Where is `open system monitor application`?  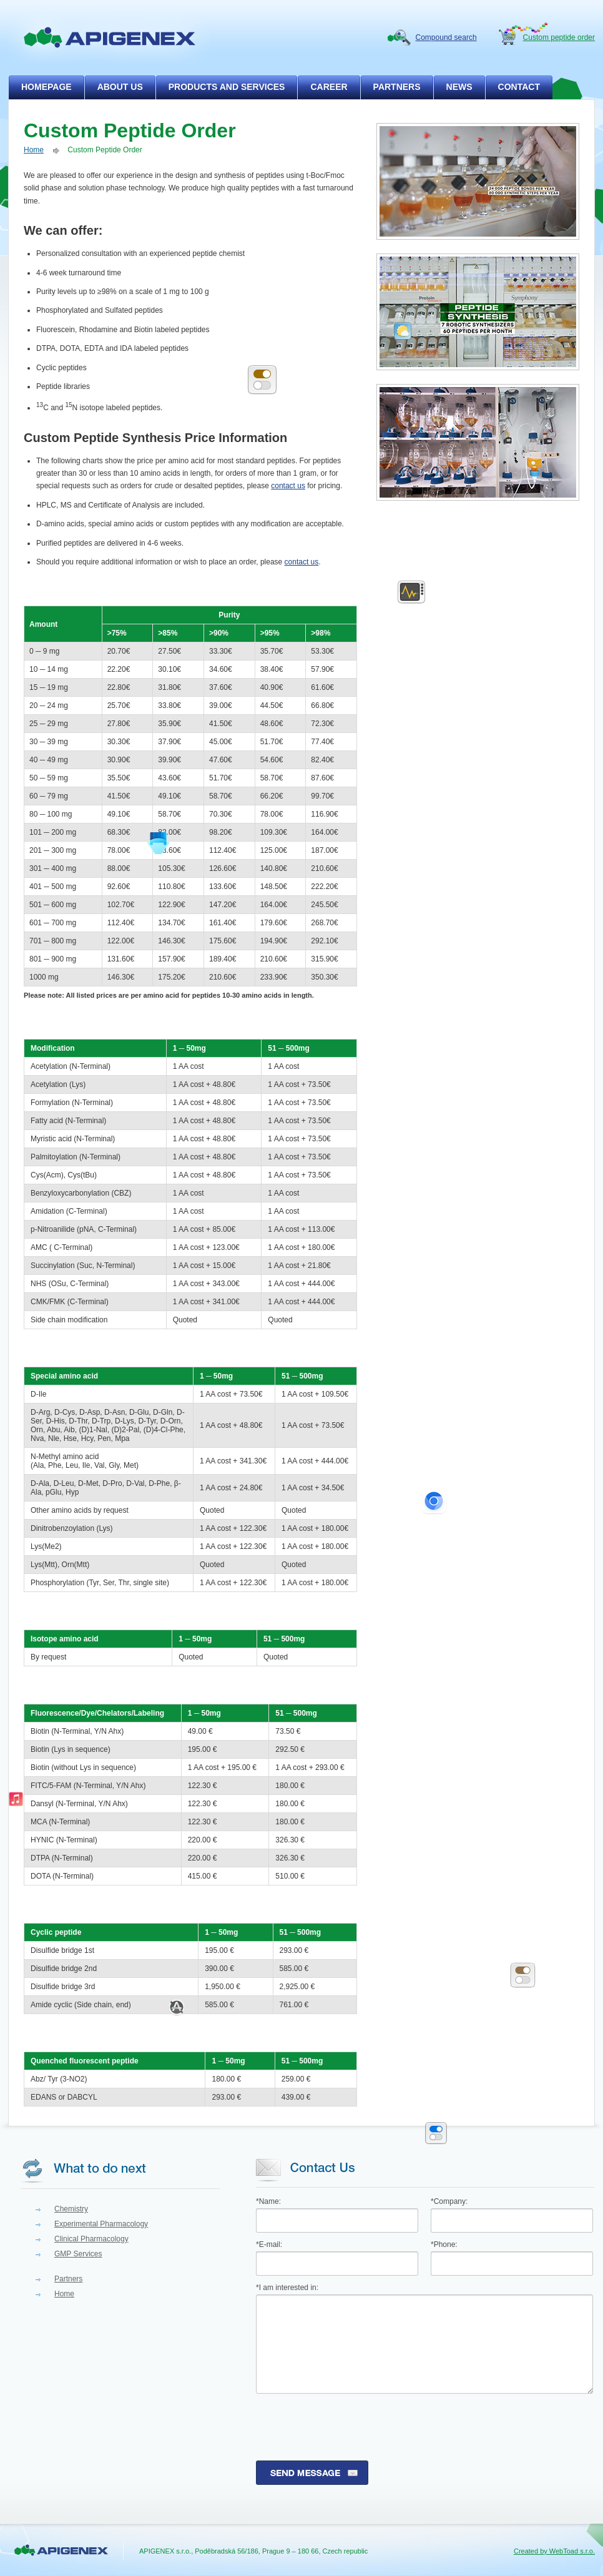
open system monitor application is located at coordinates (411, 592).